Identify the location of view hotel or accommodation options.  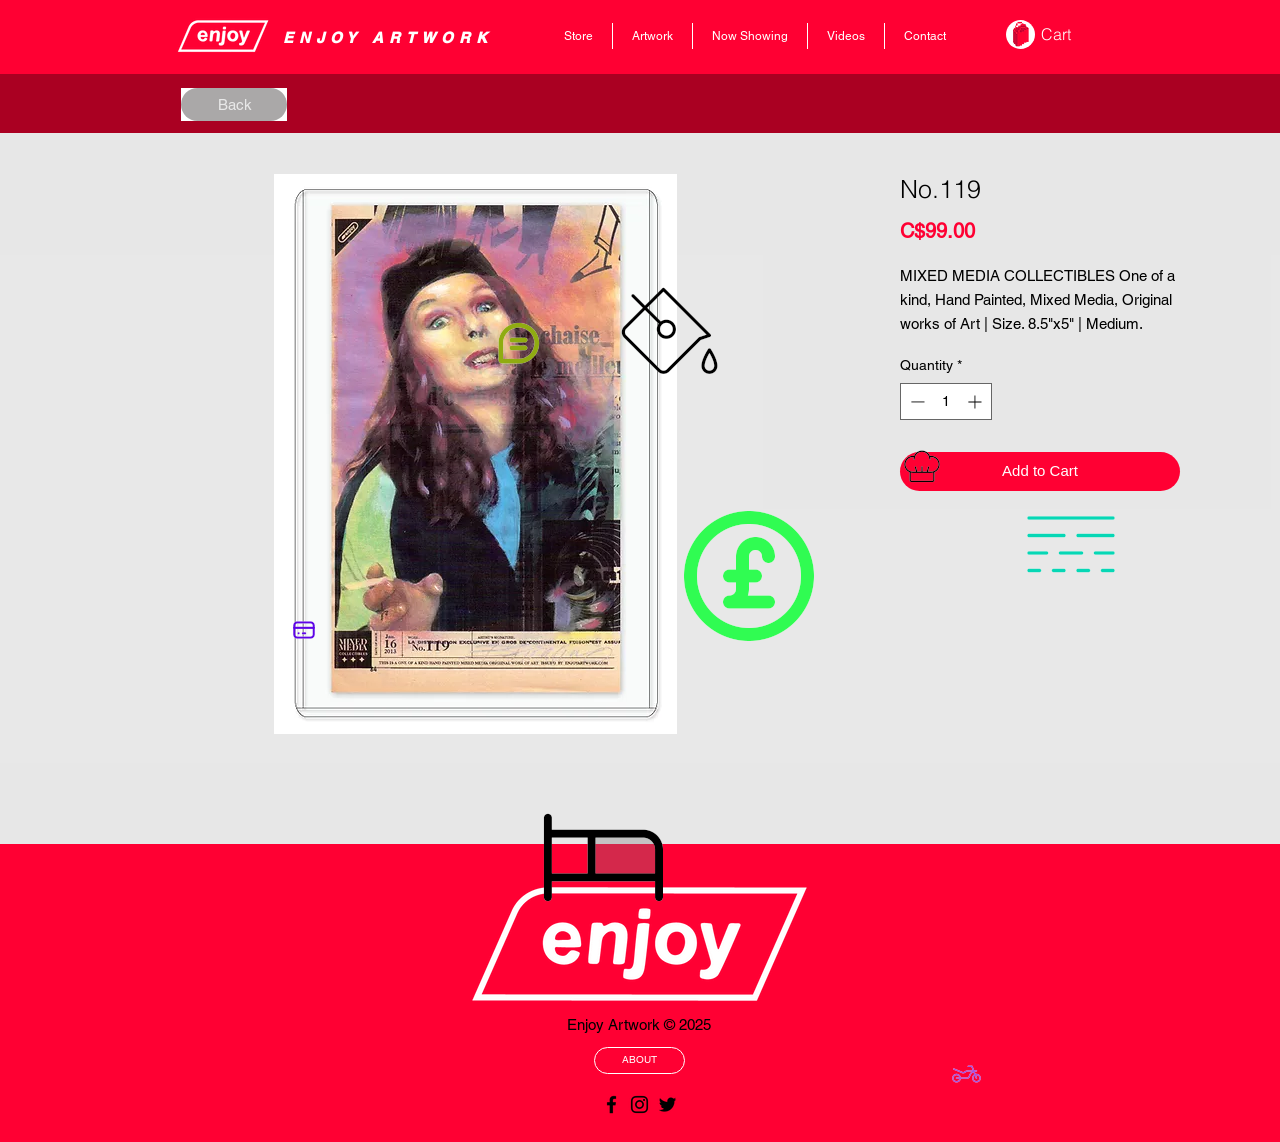
(599, 857).